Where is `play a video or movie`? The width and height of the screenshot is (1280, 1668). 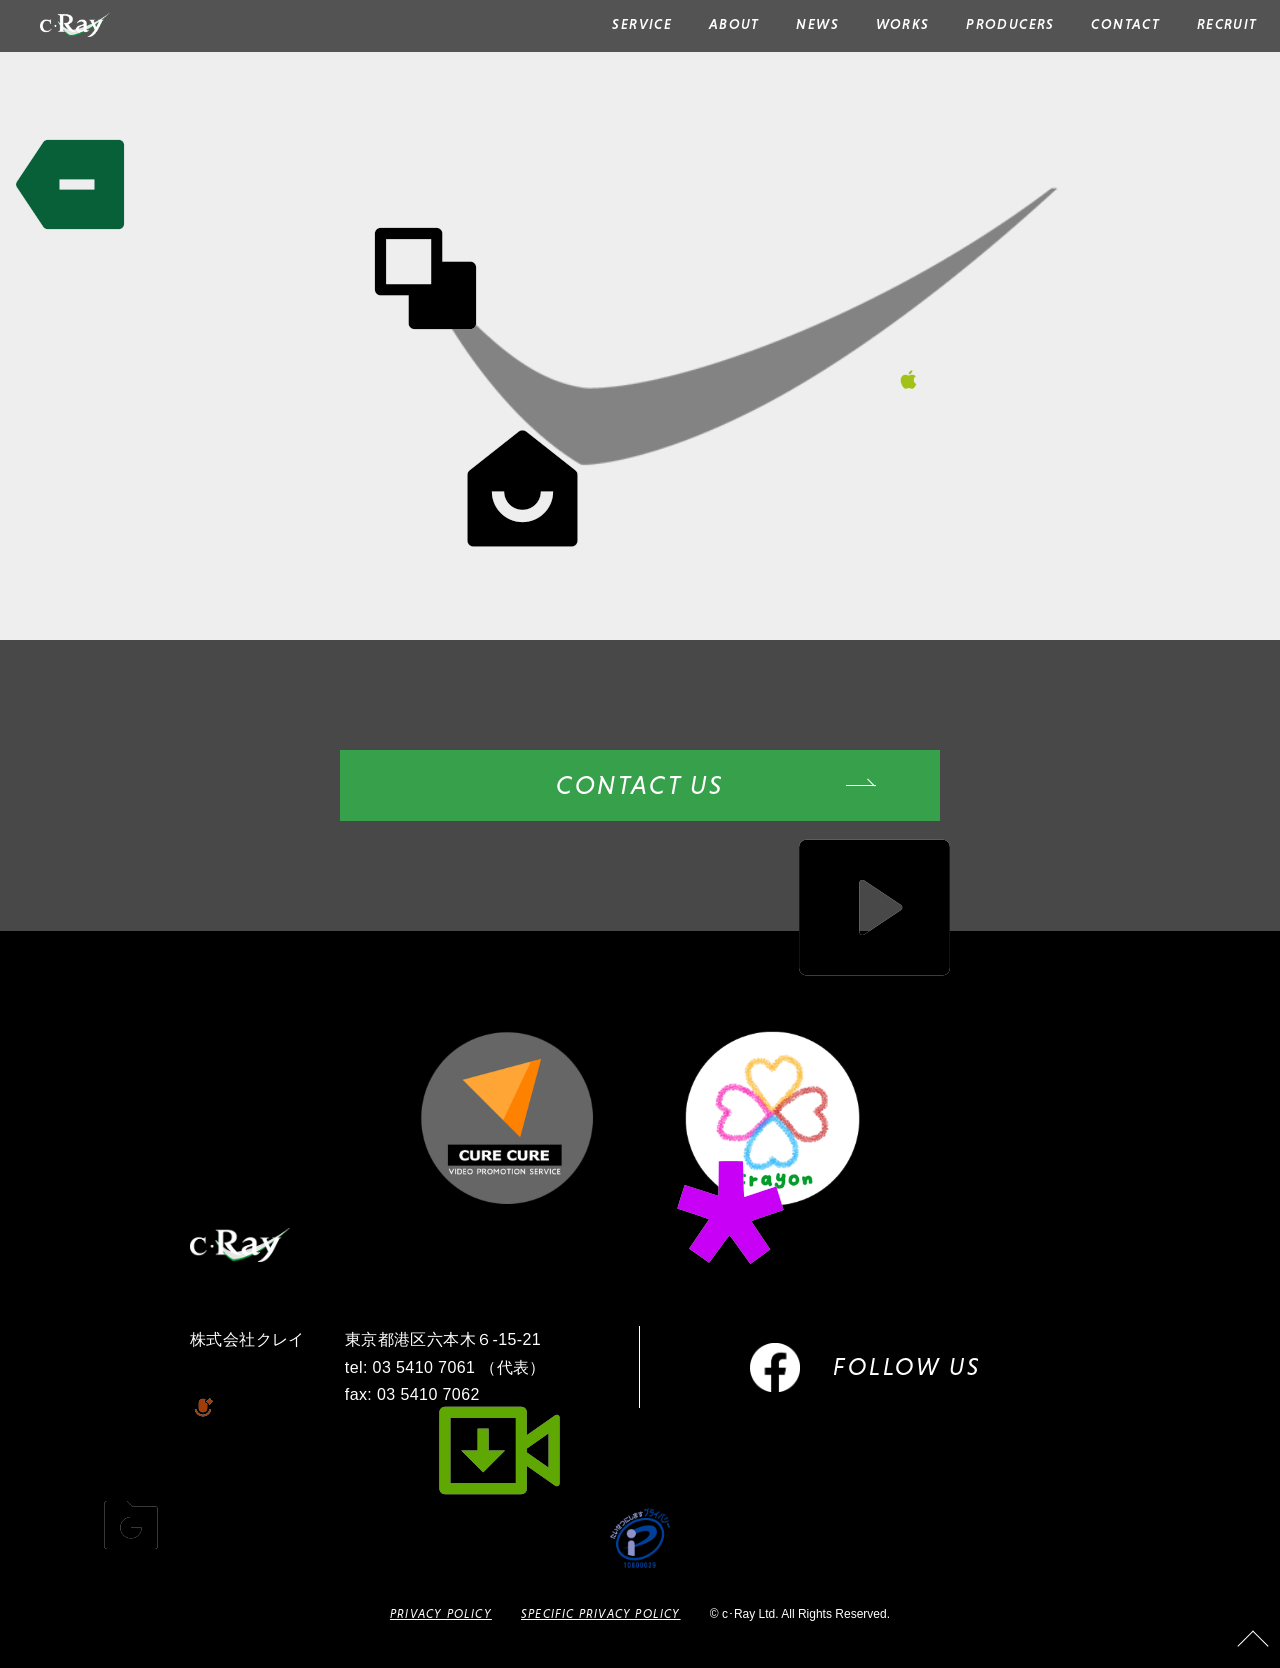 play a video or movie is located at coordinates (874, 907).